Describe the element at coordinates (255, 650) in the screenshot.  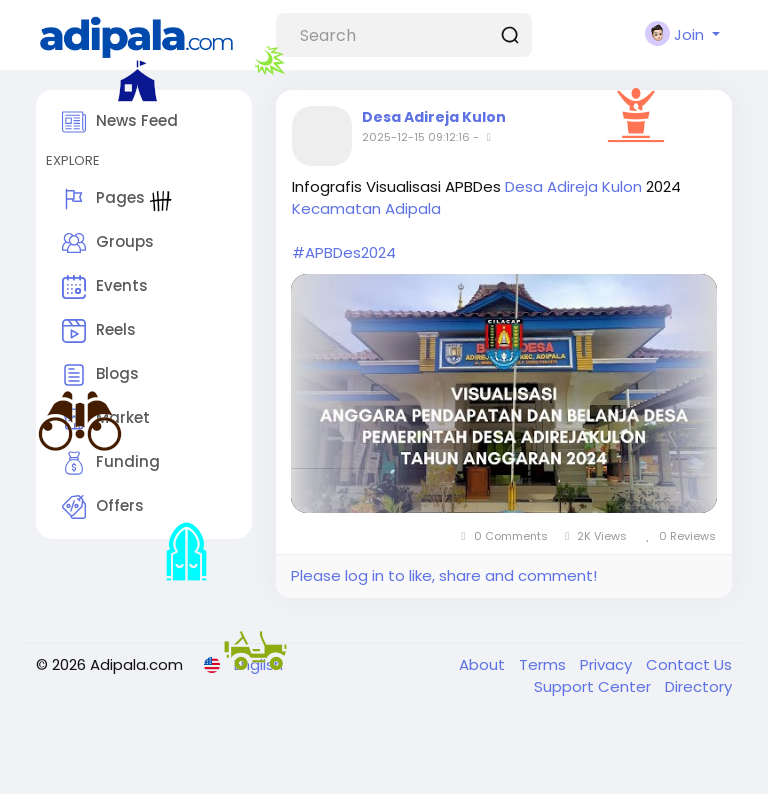
I see `select off-road vehicle type` at that location.